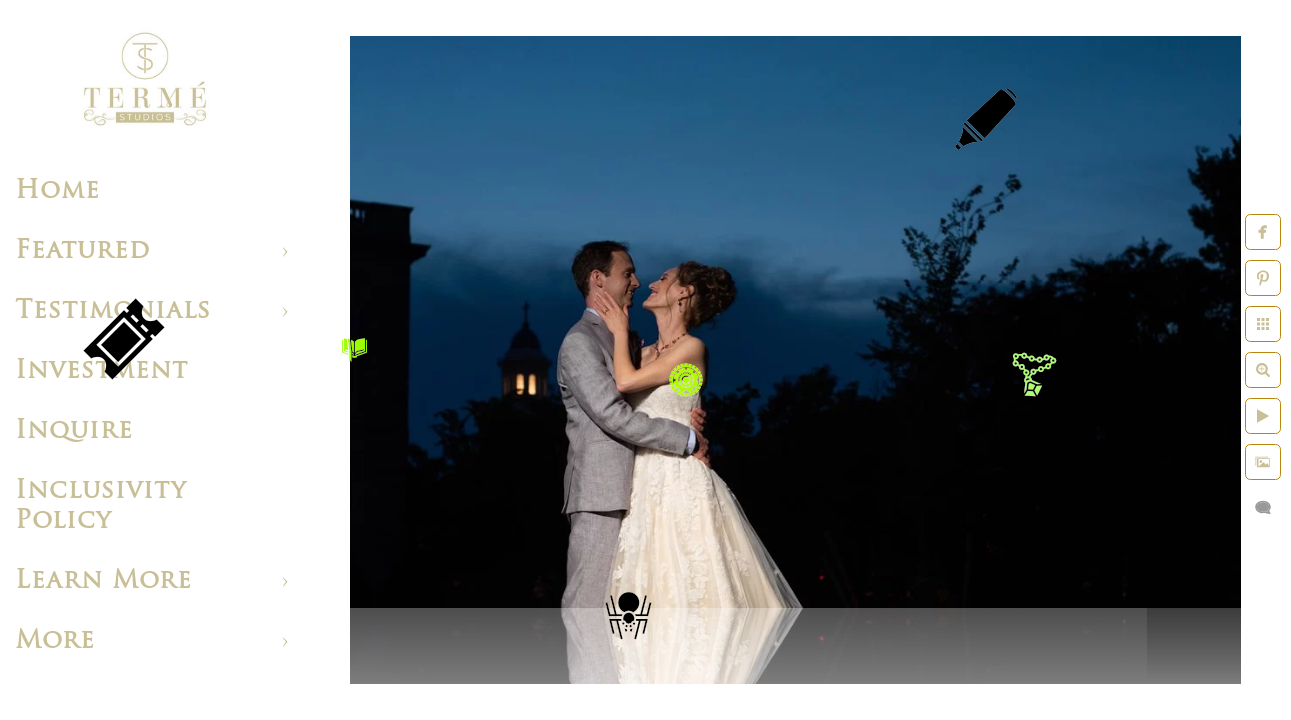 The height and width of the screenshot is (720, 1291). I want to click on highlight or mark important text, so click(986, 119).